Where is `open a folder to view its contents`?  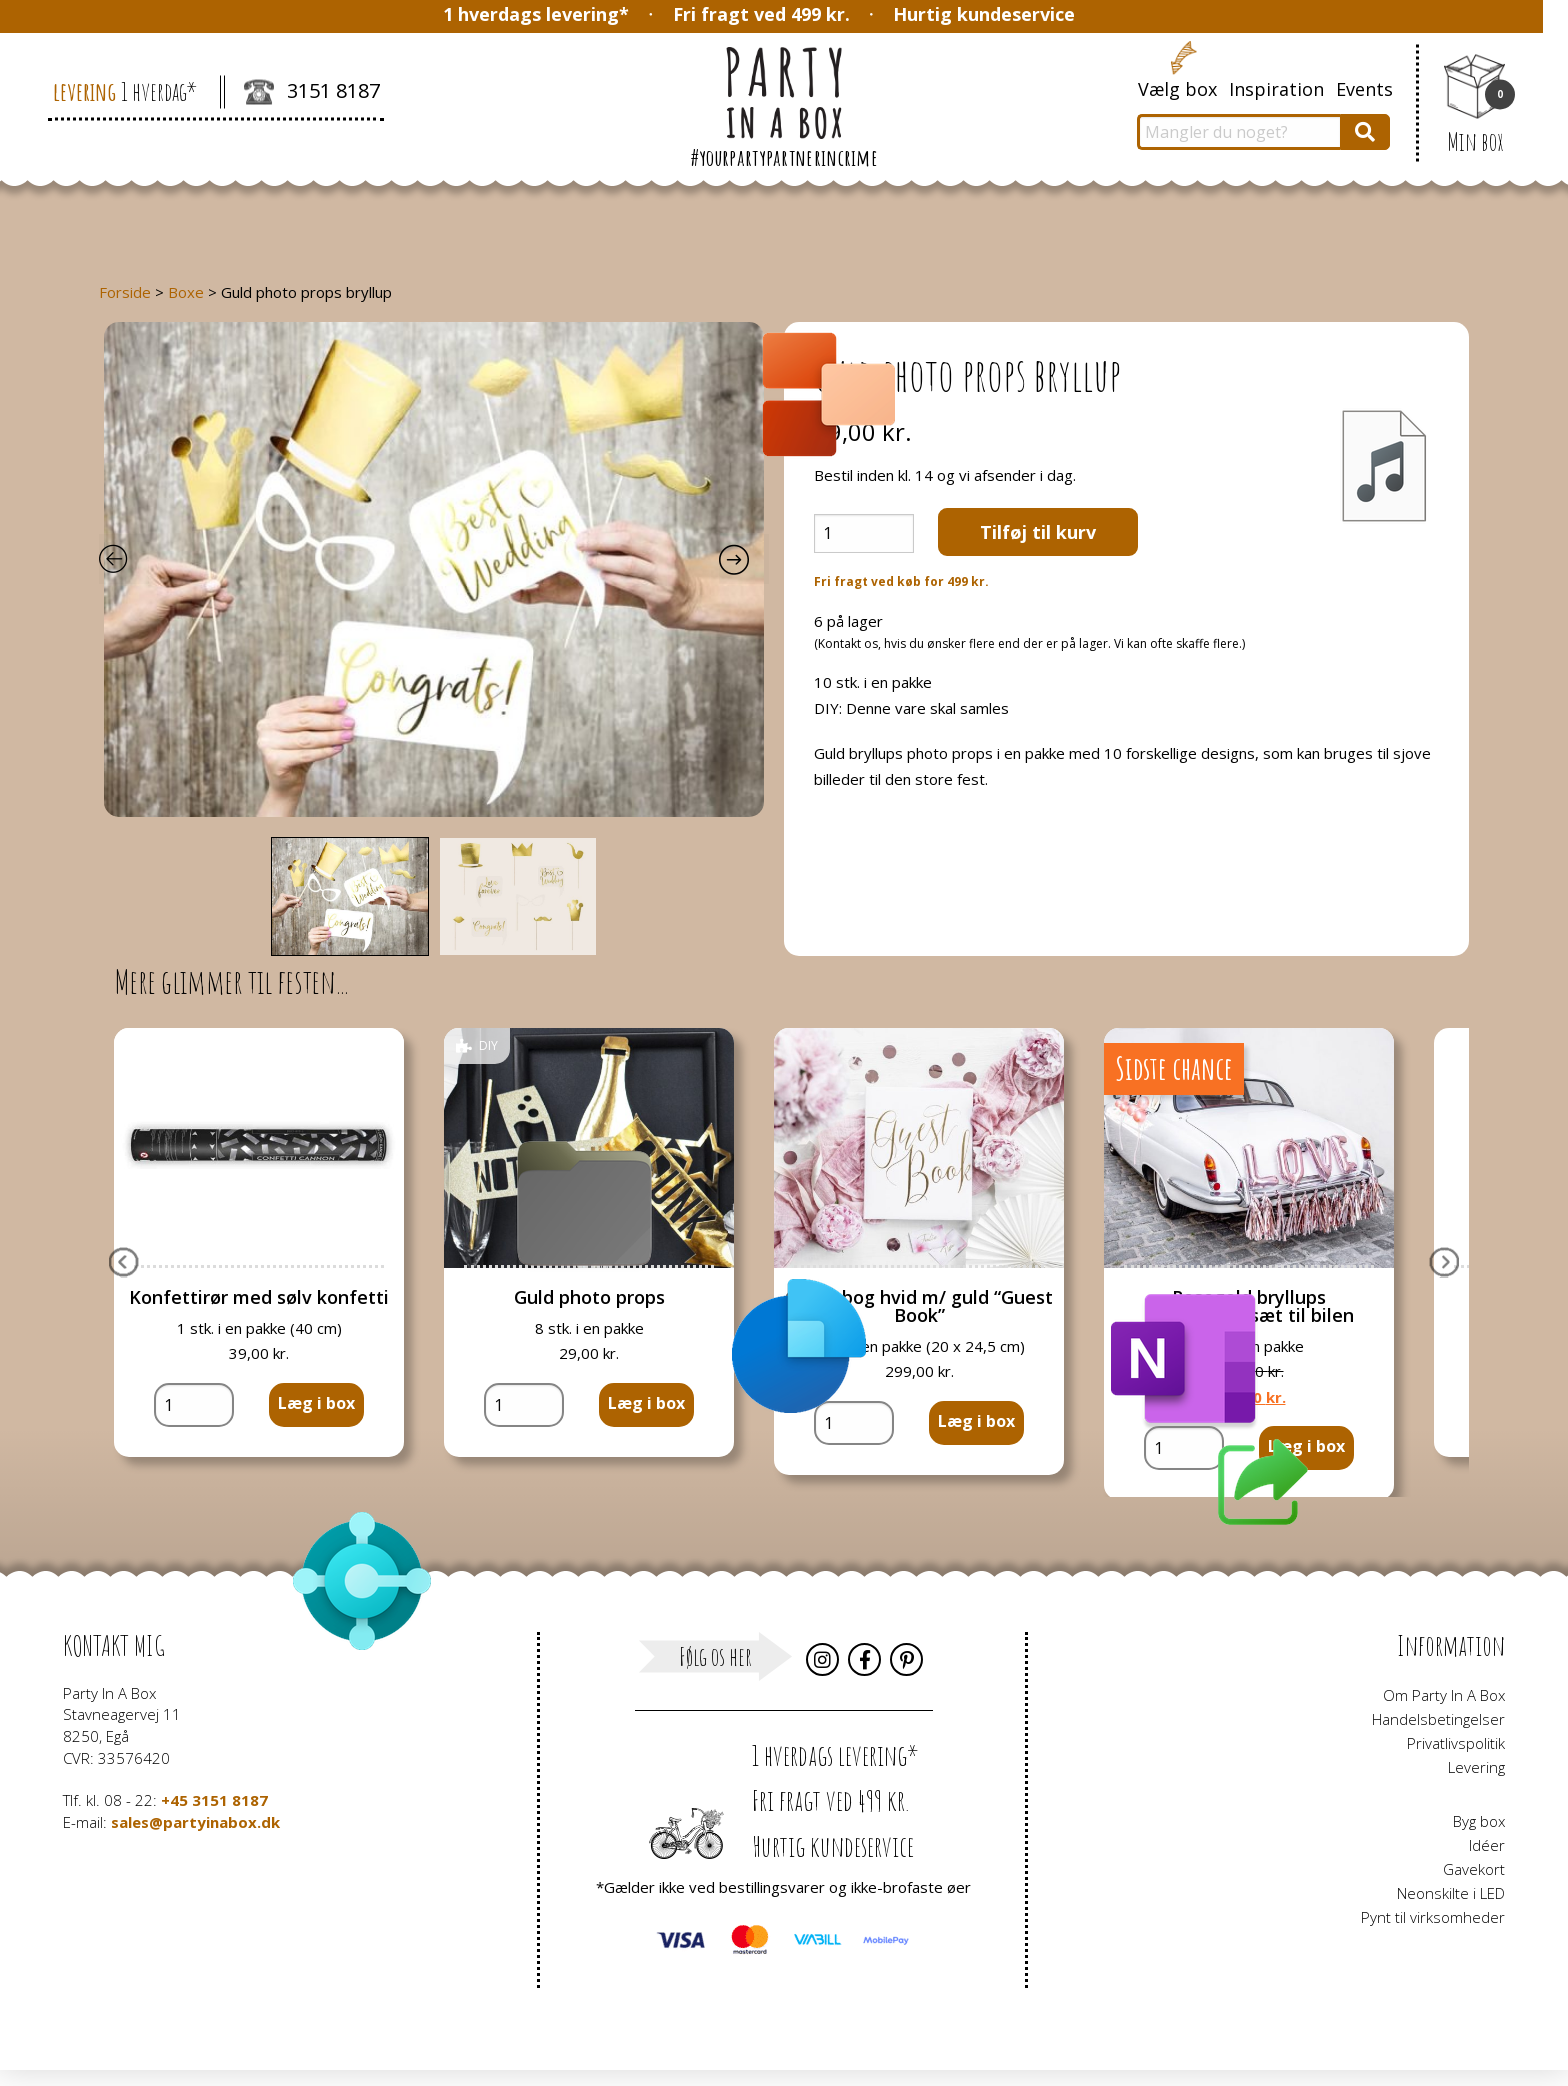 open a folder to view its contents is located at coordinates (584, 1203).